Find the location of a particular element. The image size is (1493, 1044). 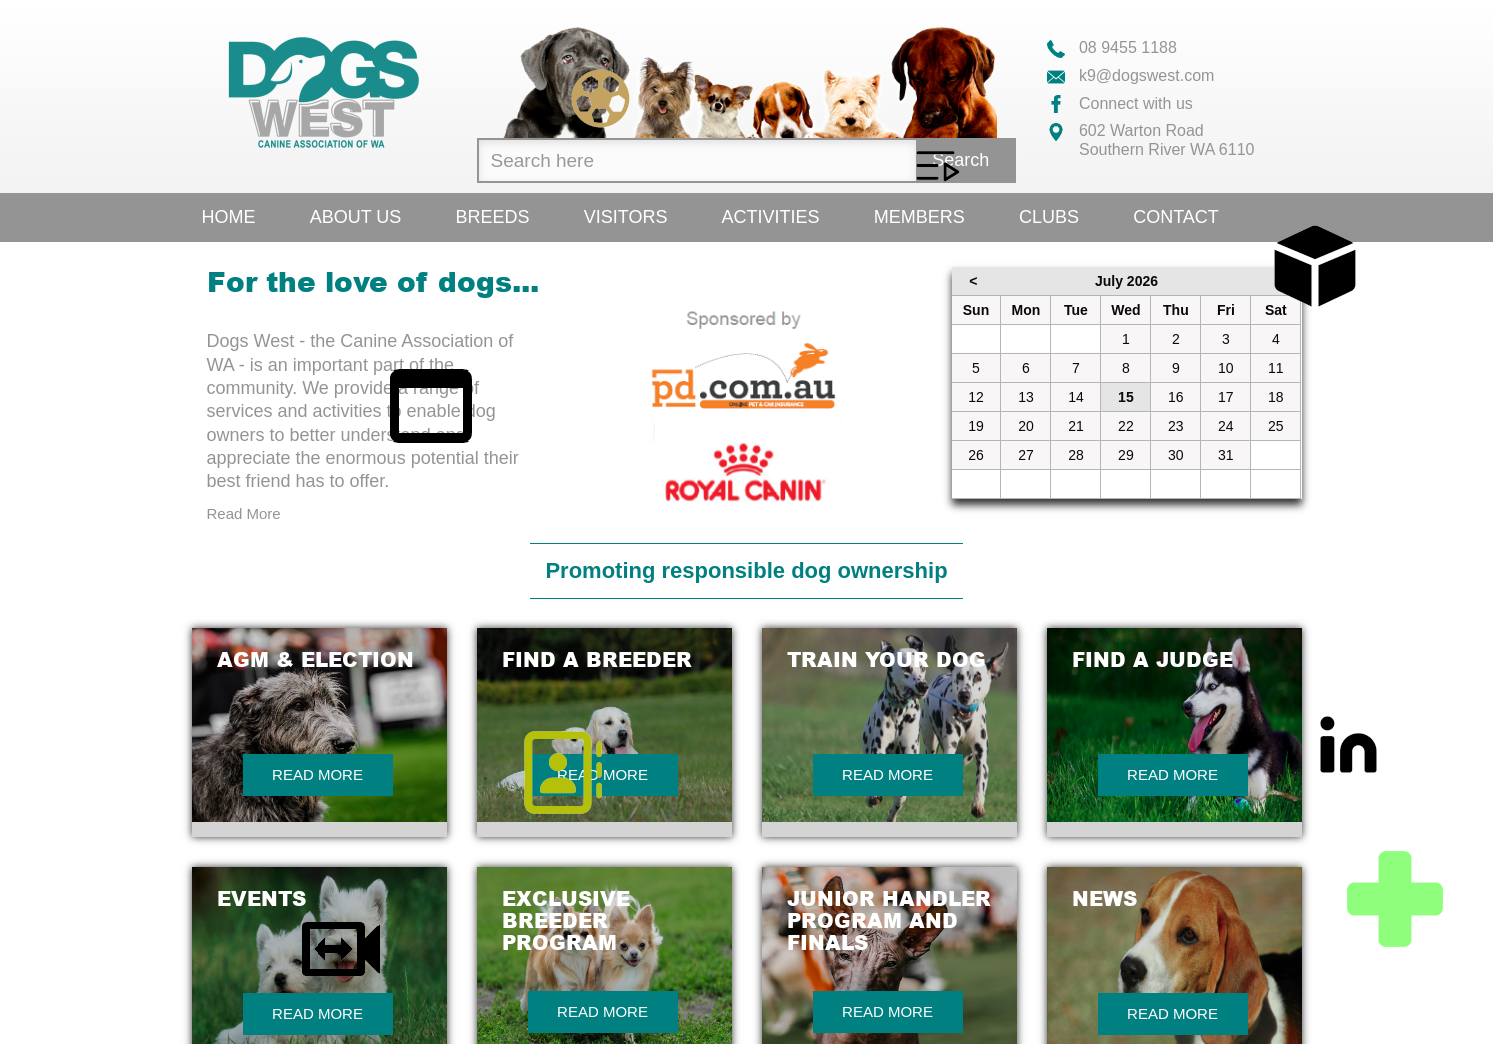

open a web browser or webpage is located at coordinates (431, 406).